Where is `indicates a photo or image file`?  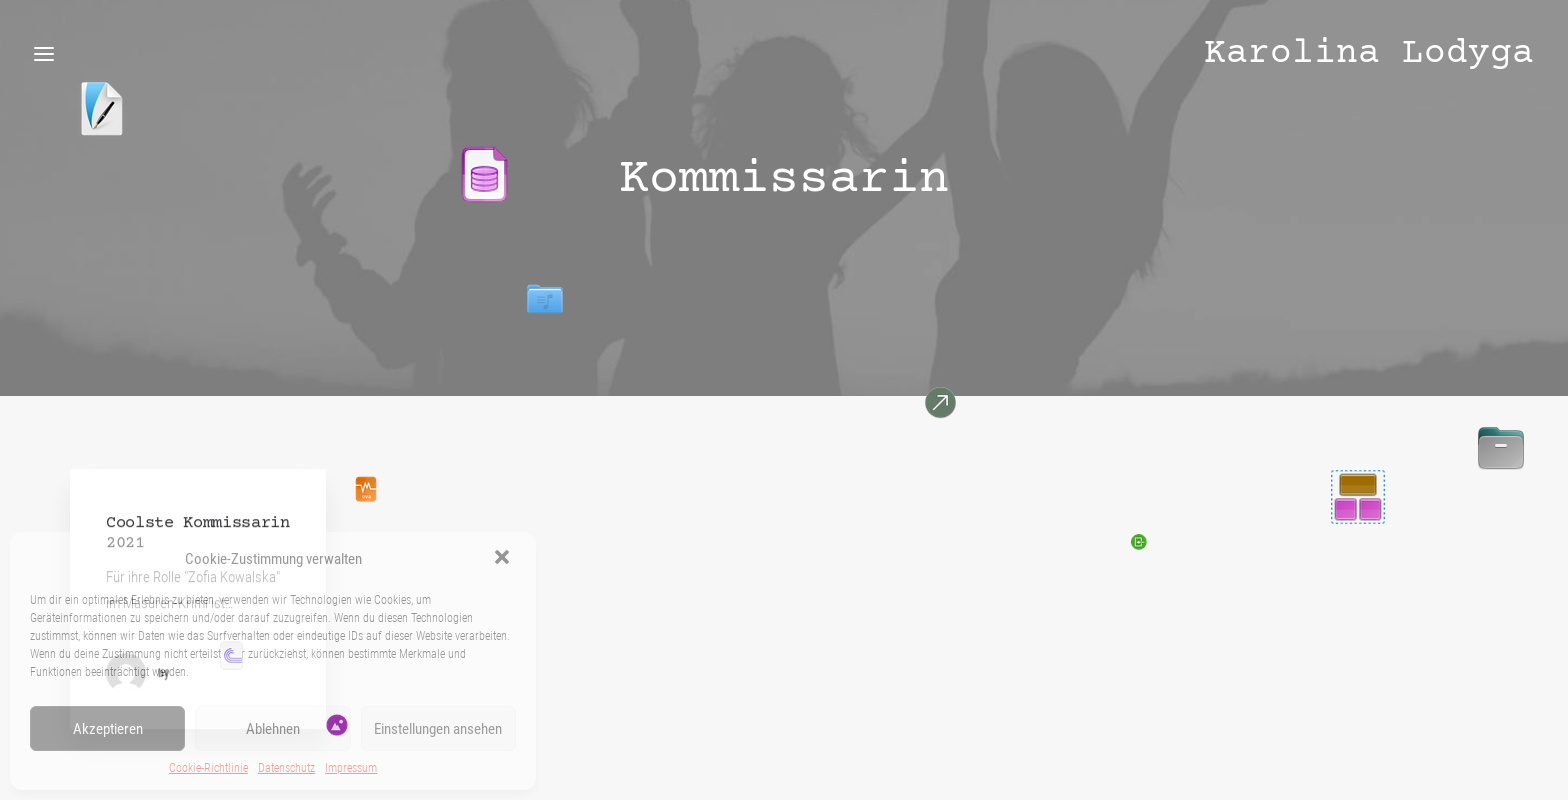
indicates a photo or image file is located at coordinates (337, 725).